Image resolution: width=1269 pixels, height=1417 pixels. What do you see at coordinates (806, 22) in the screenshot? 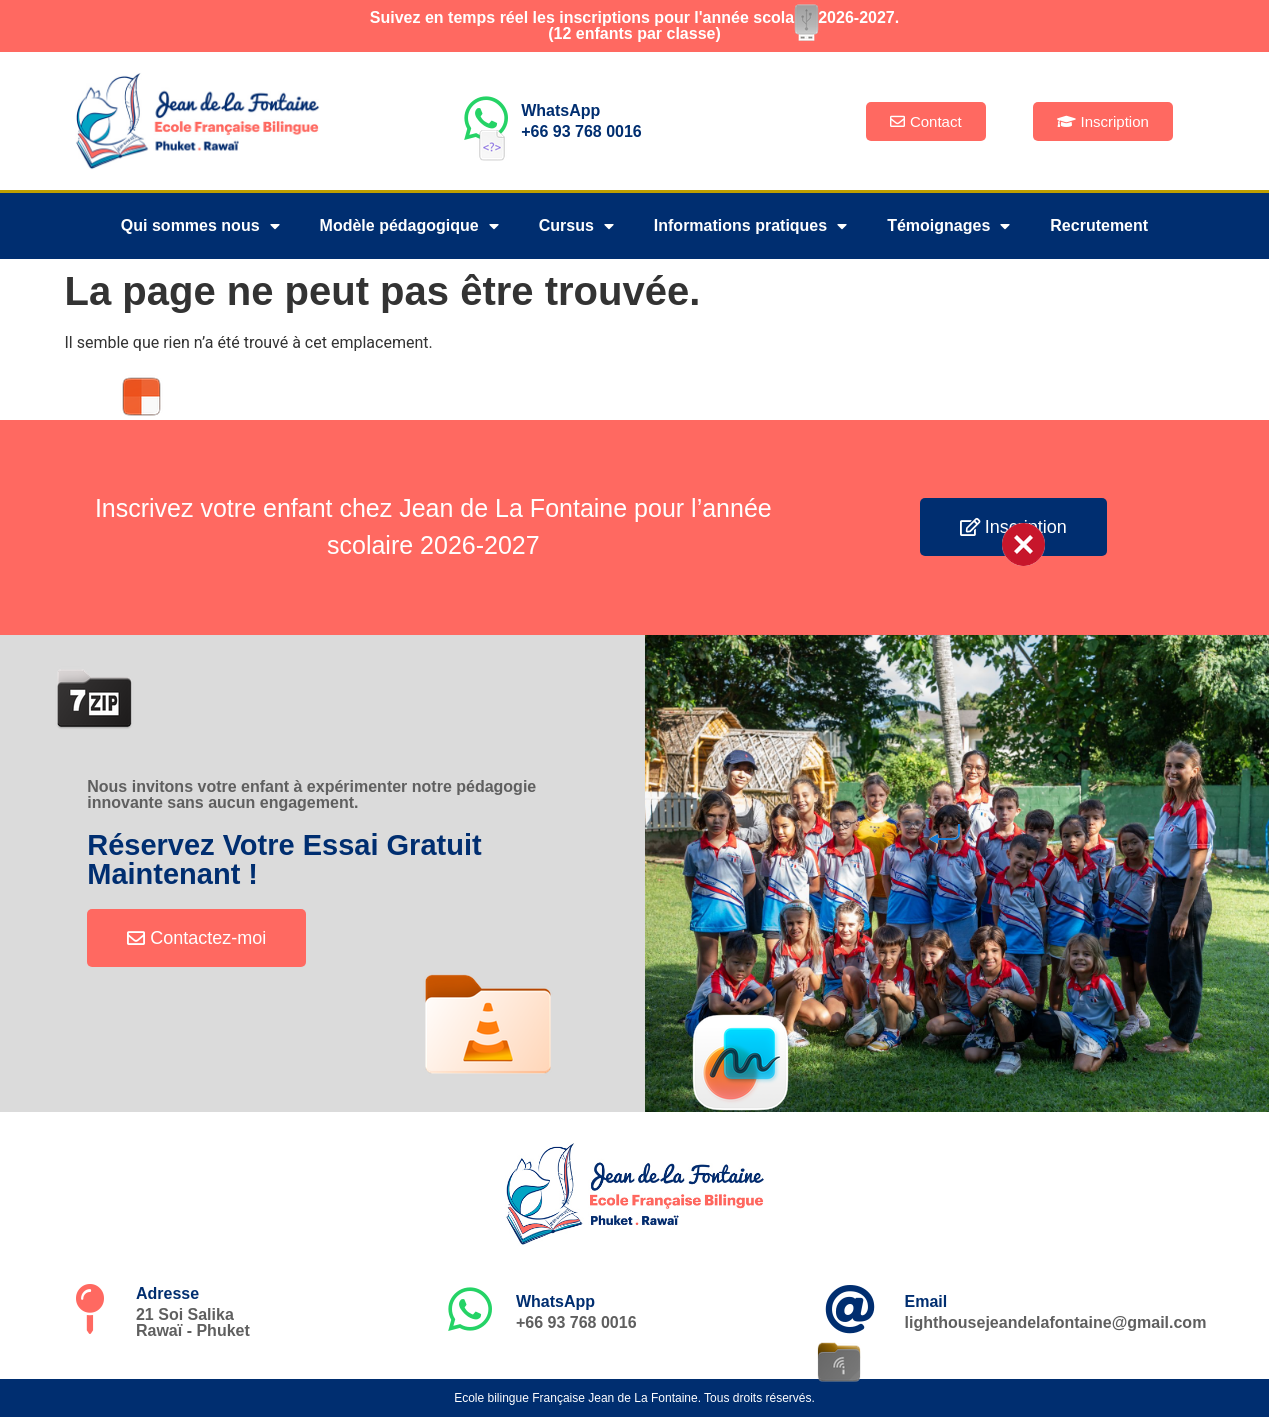
I see `removable USB storage device` at bounding box center [806, 22].